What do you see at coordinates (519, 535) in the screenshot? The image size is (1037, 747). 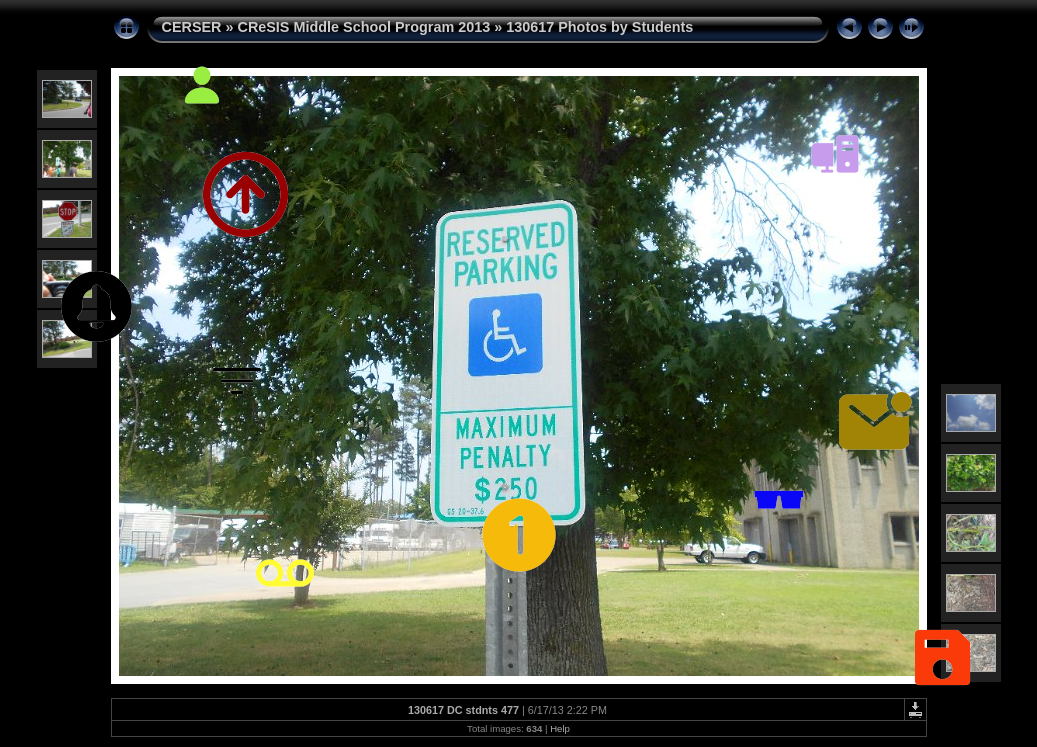 I see `indicates the first step in a process or sequence` at bounding box center [519, 535].